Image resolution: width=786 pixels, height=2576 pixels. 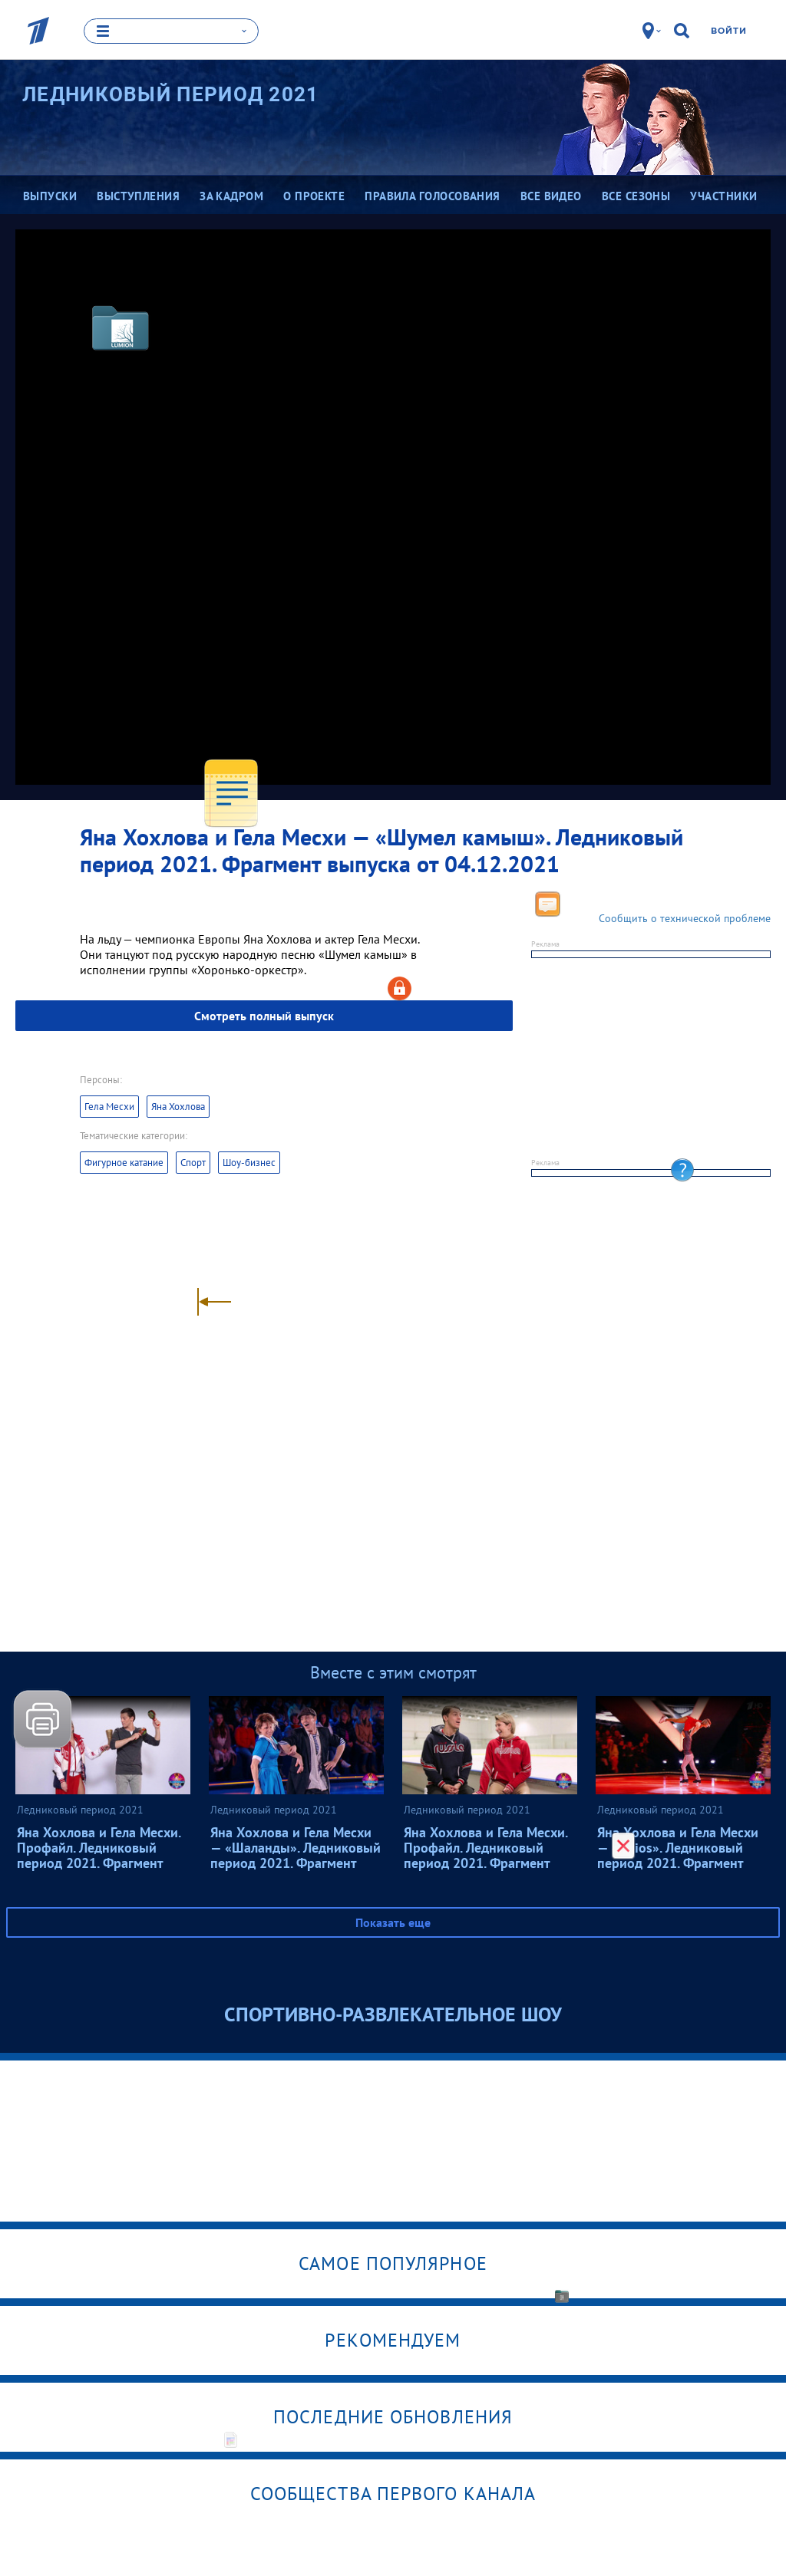 What do you see at coordinates (623, 1846) in the screenshot?
I see `indicates a broken or invalid symbolic link` at bounding box center [623, 1846].